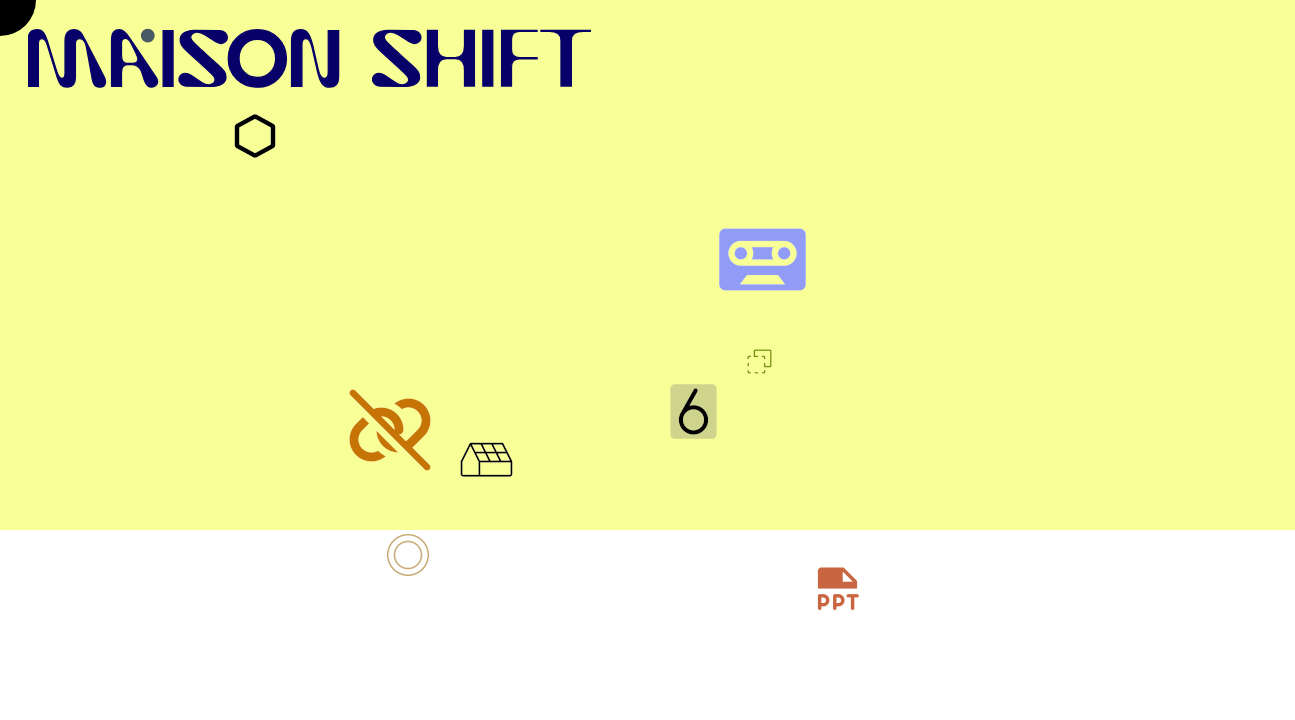 This screenshot has width=1295, height=720. What do you see at coordinates (255, 136) in the screenshot?
I see `select a hexagonal shape tool` at bounding box center [255, 136].